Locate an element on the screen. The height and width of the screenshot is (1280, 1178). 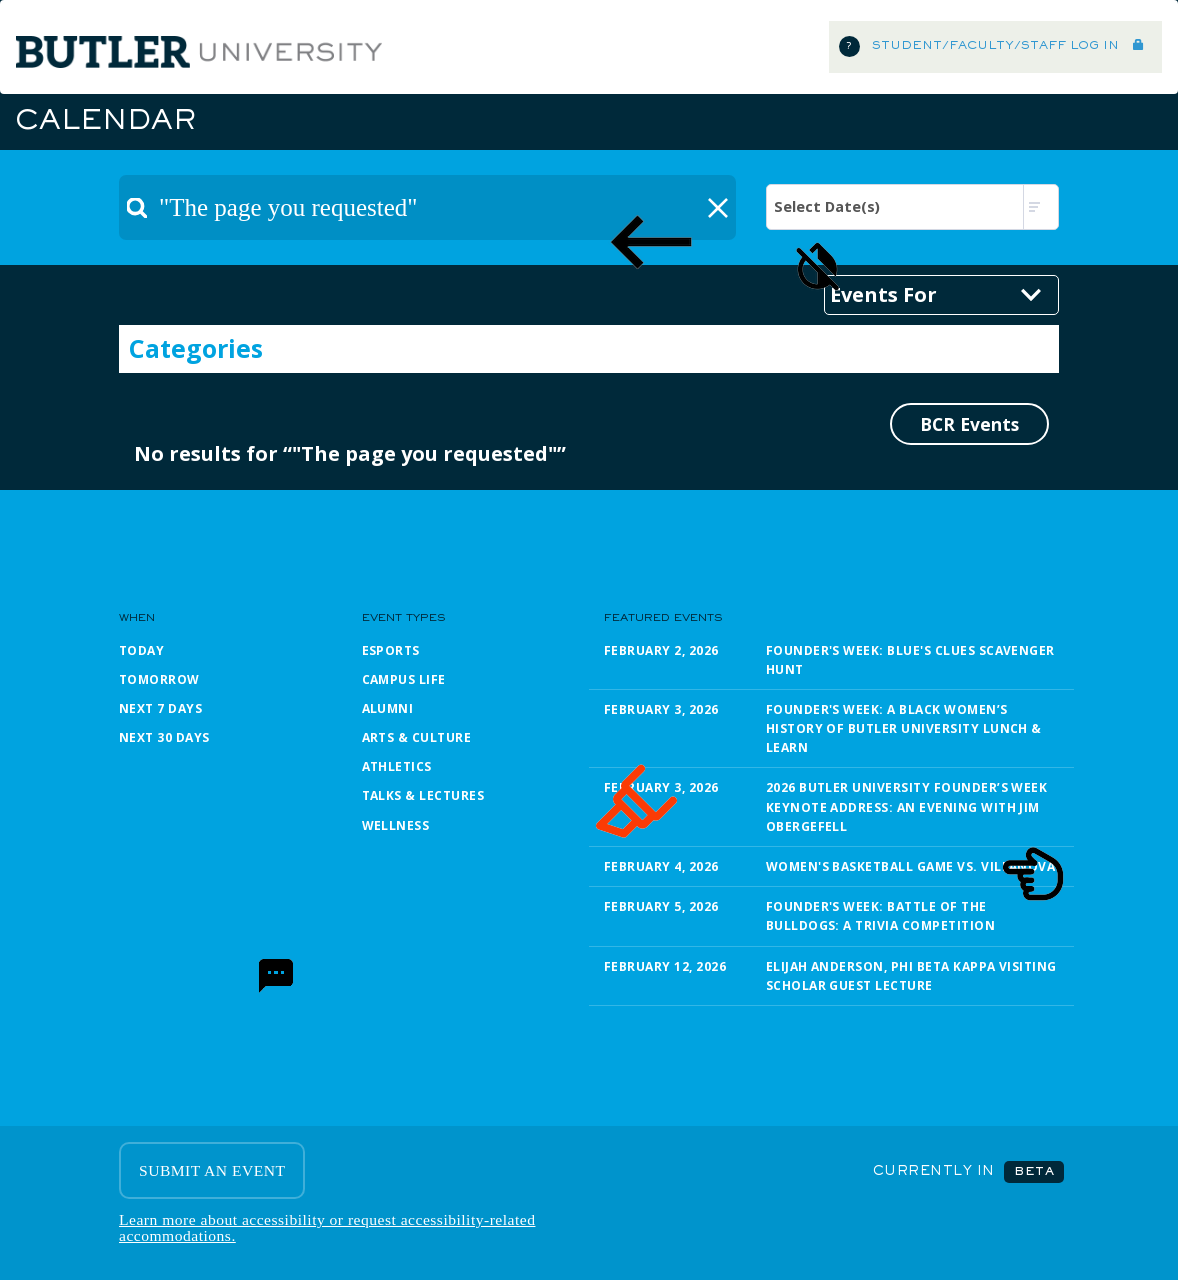
open text messages is located at coordinates (276, 976).